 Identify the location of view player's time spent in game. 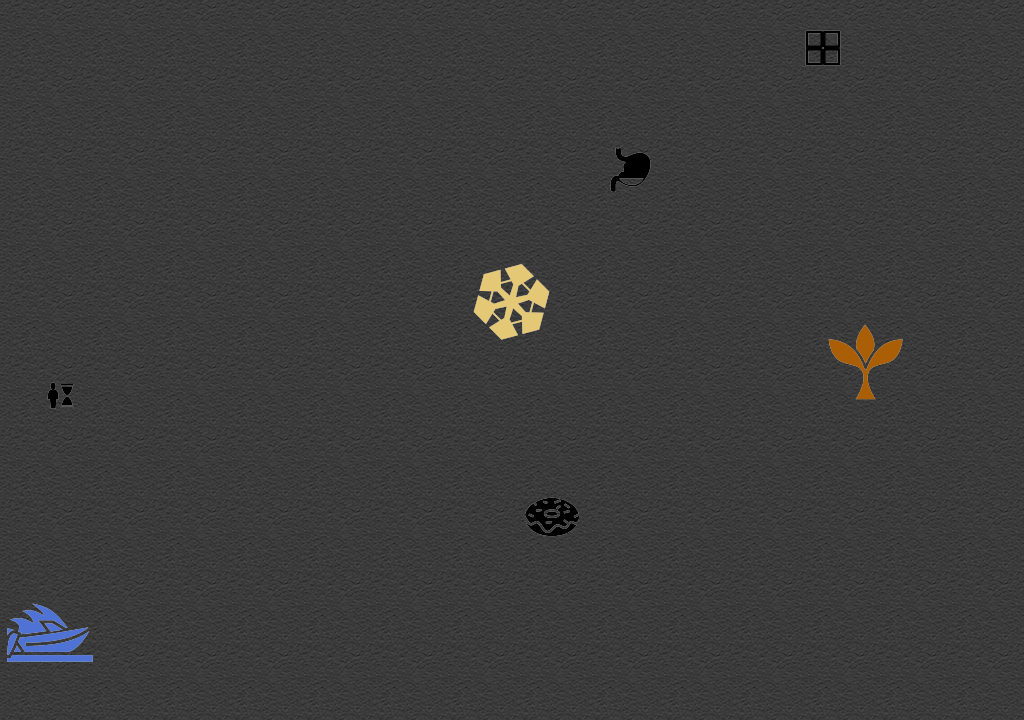
(60, 395).